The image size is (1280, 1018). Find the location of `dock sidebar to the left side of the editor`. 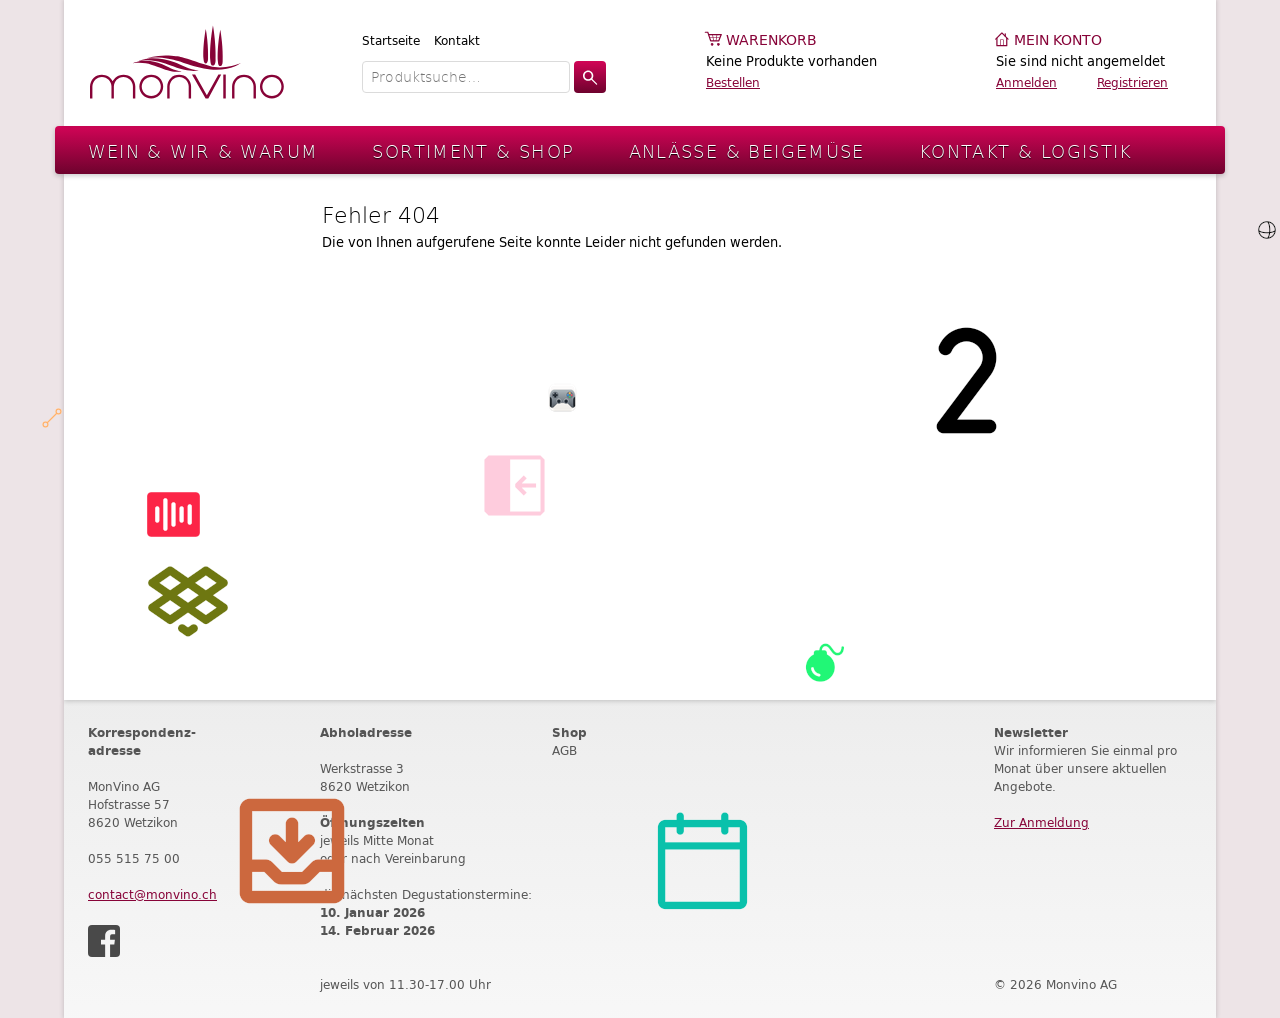

dock sidebar to the left side of the editor is located at coordinates (514, 485).